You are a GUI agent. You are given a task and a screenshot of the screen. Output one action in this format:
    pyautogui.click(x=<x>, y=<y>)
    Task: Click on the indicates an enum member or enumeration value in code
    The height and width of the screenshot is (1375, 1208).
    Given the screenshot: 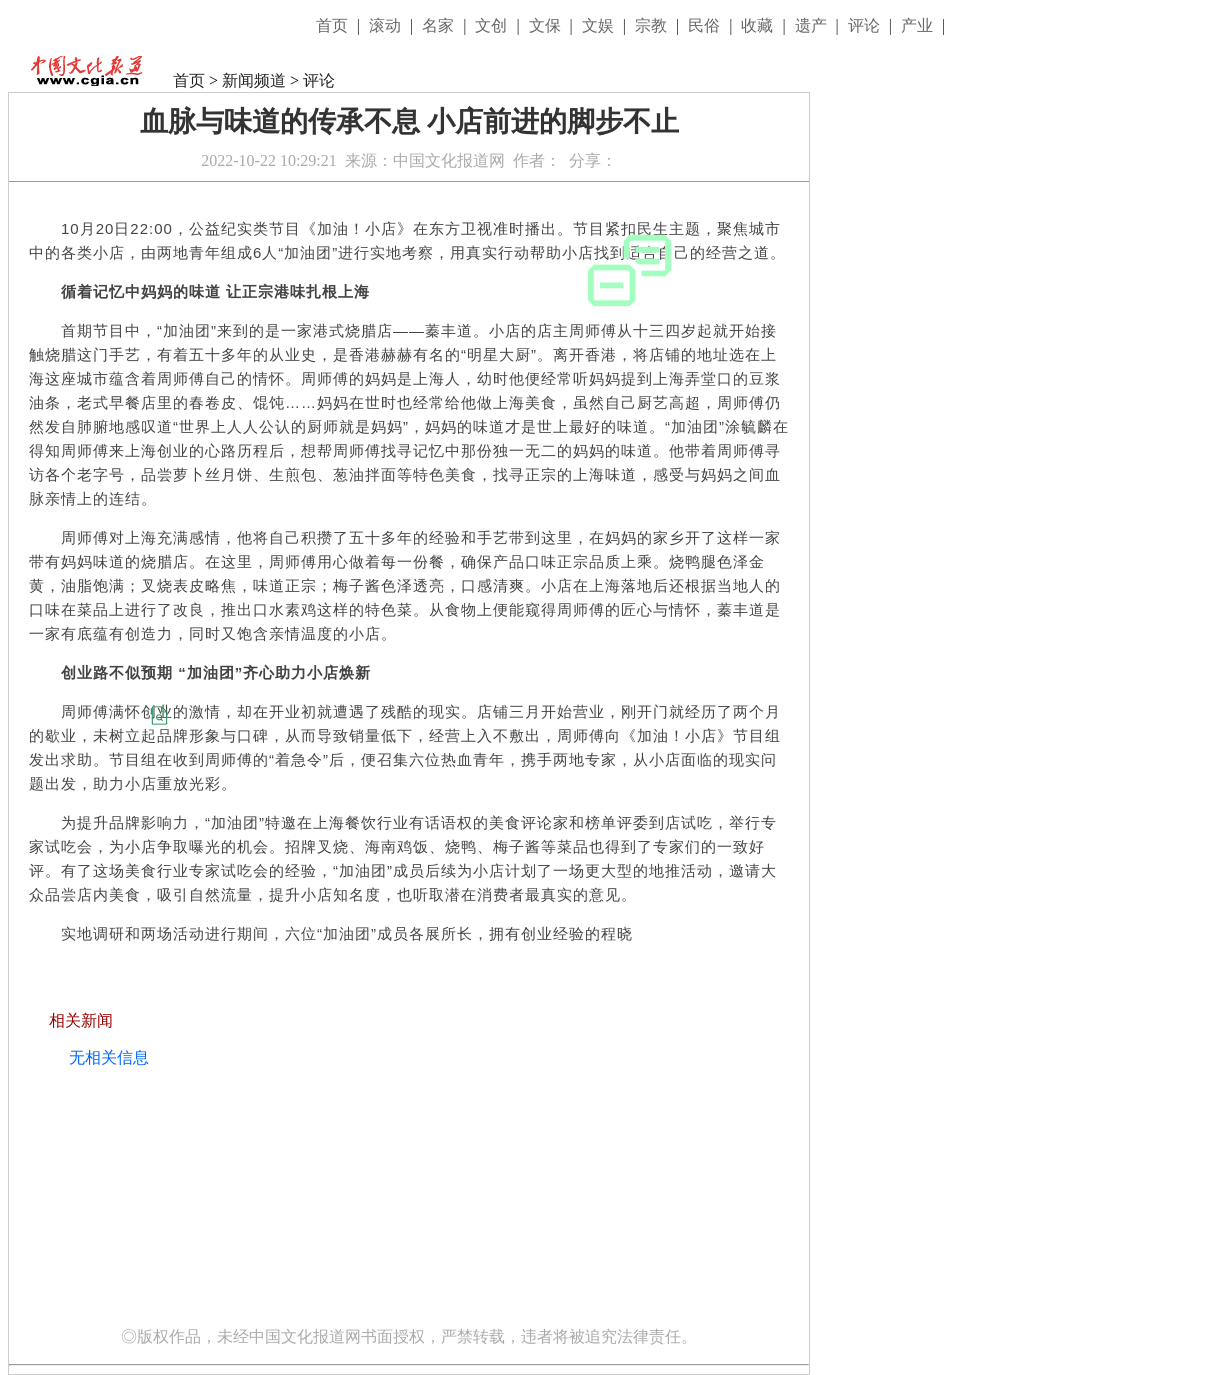 What is the action you would take?
    pyautogui.click(x=629, y=270)
    